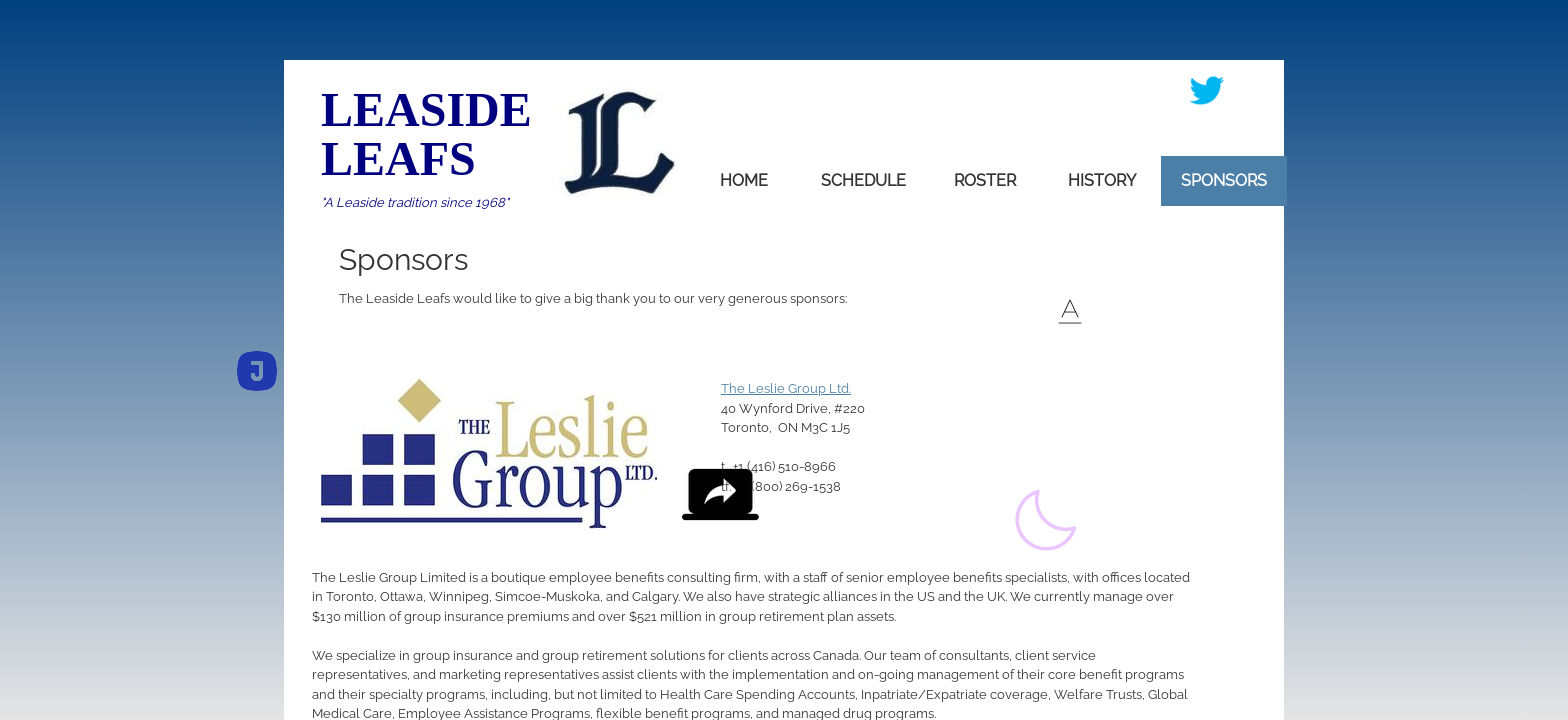  What do you see at coordinates (1044, 522) in the screenshot?
I see `toggle dark mode or night theme` at bounding box center [1044, 522].